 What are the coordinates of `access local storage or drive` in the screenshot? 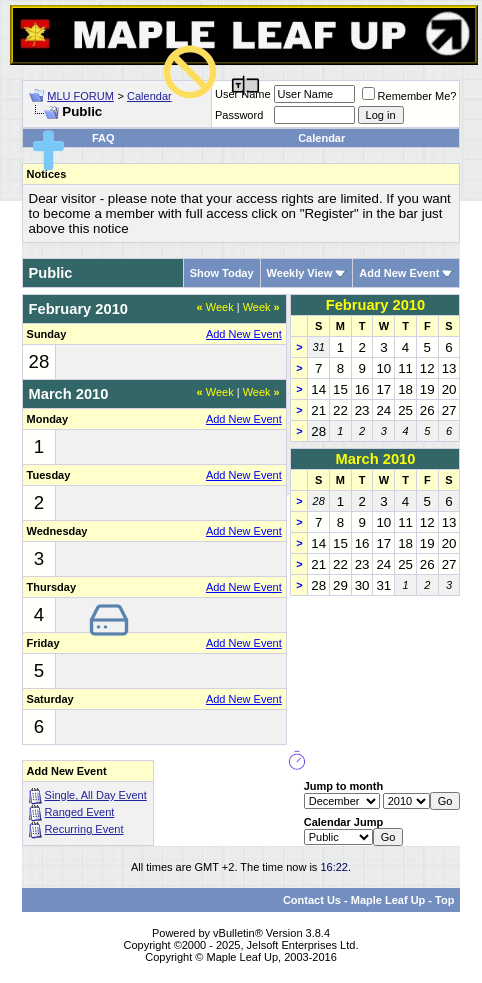 It's located at (109, 620).